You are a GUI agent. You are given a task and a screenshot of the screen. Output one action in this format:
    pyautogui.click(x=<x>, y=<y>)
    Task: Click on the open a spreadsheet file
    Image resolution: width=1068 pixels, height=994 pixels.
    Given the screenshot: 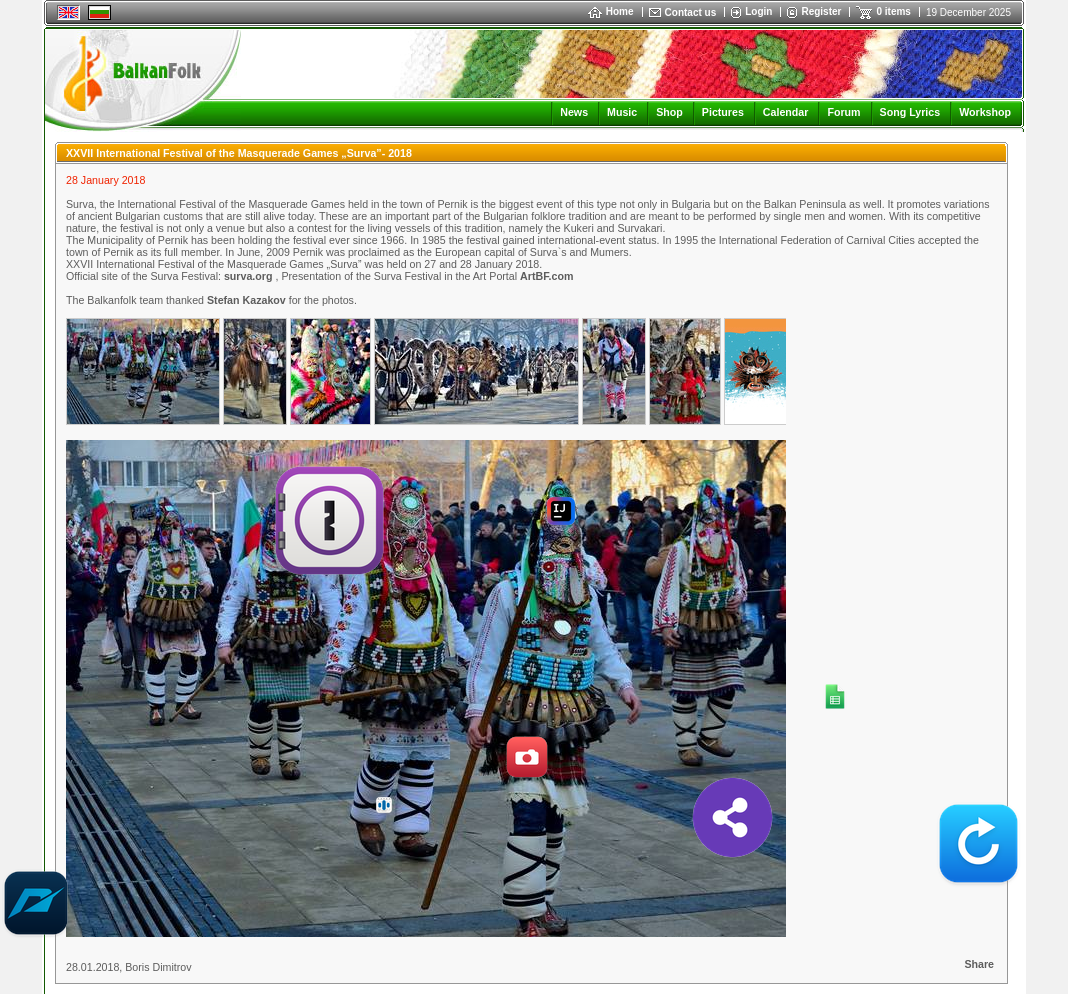 What is the action you would take?
    pyautogui.click(x=835, y=697)
    